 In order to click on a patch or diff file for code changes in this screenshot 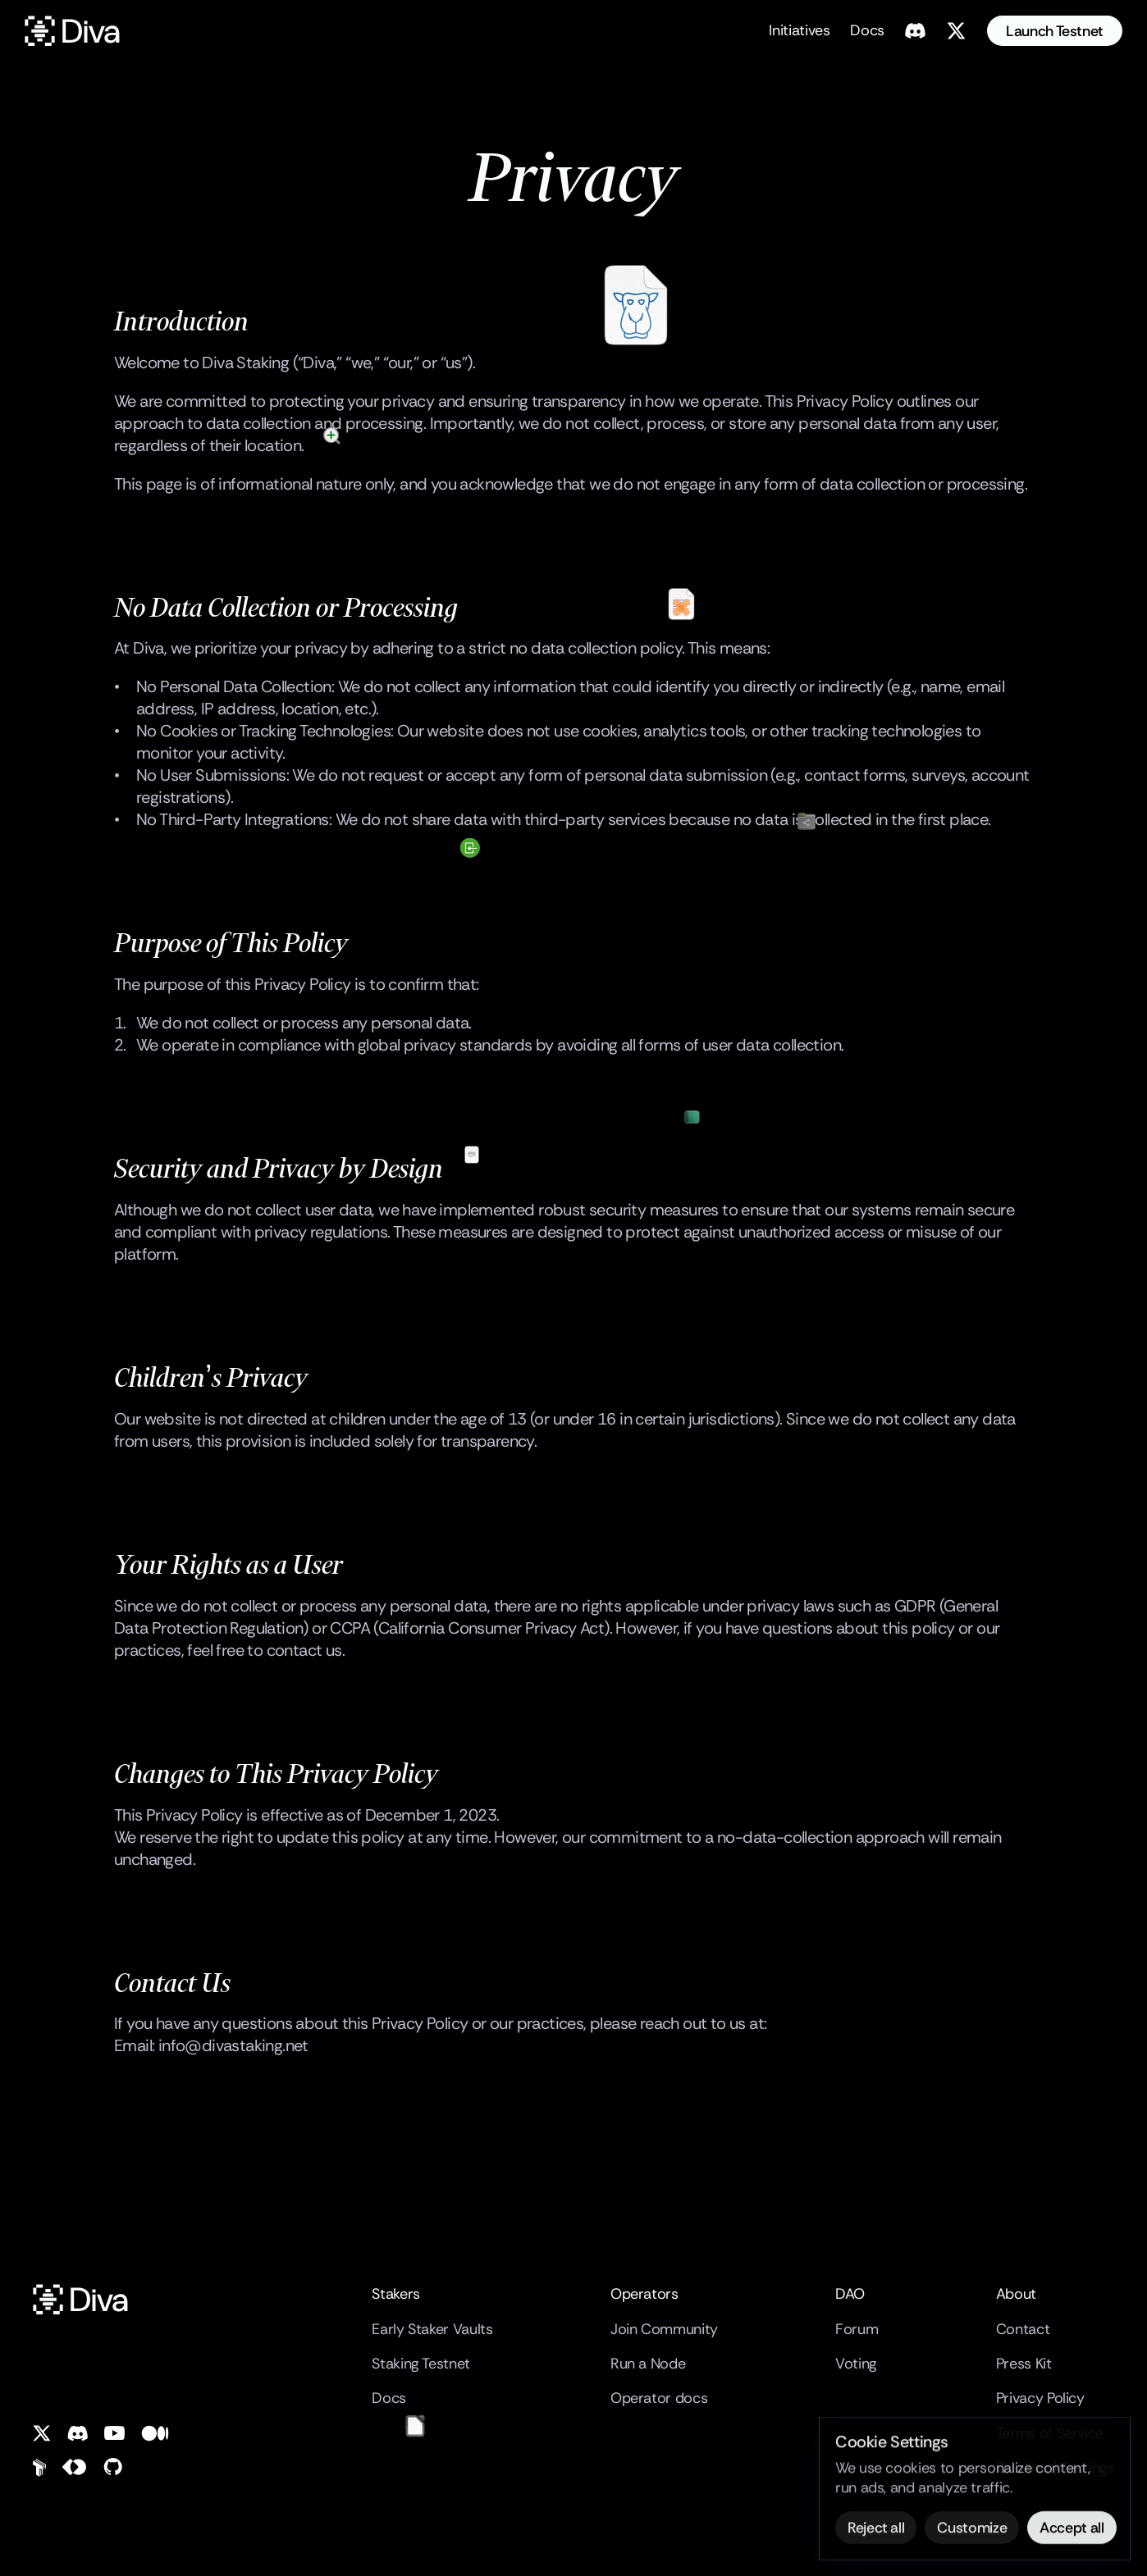, I will do `click(681, 604)`.